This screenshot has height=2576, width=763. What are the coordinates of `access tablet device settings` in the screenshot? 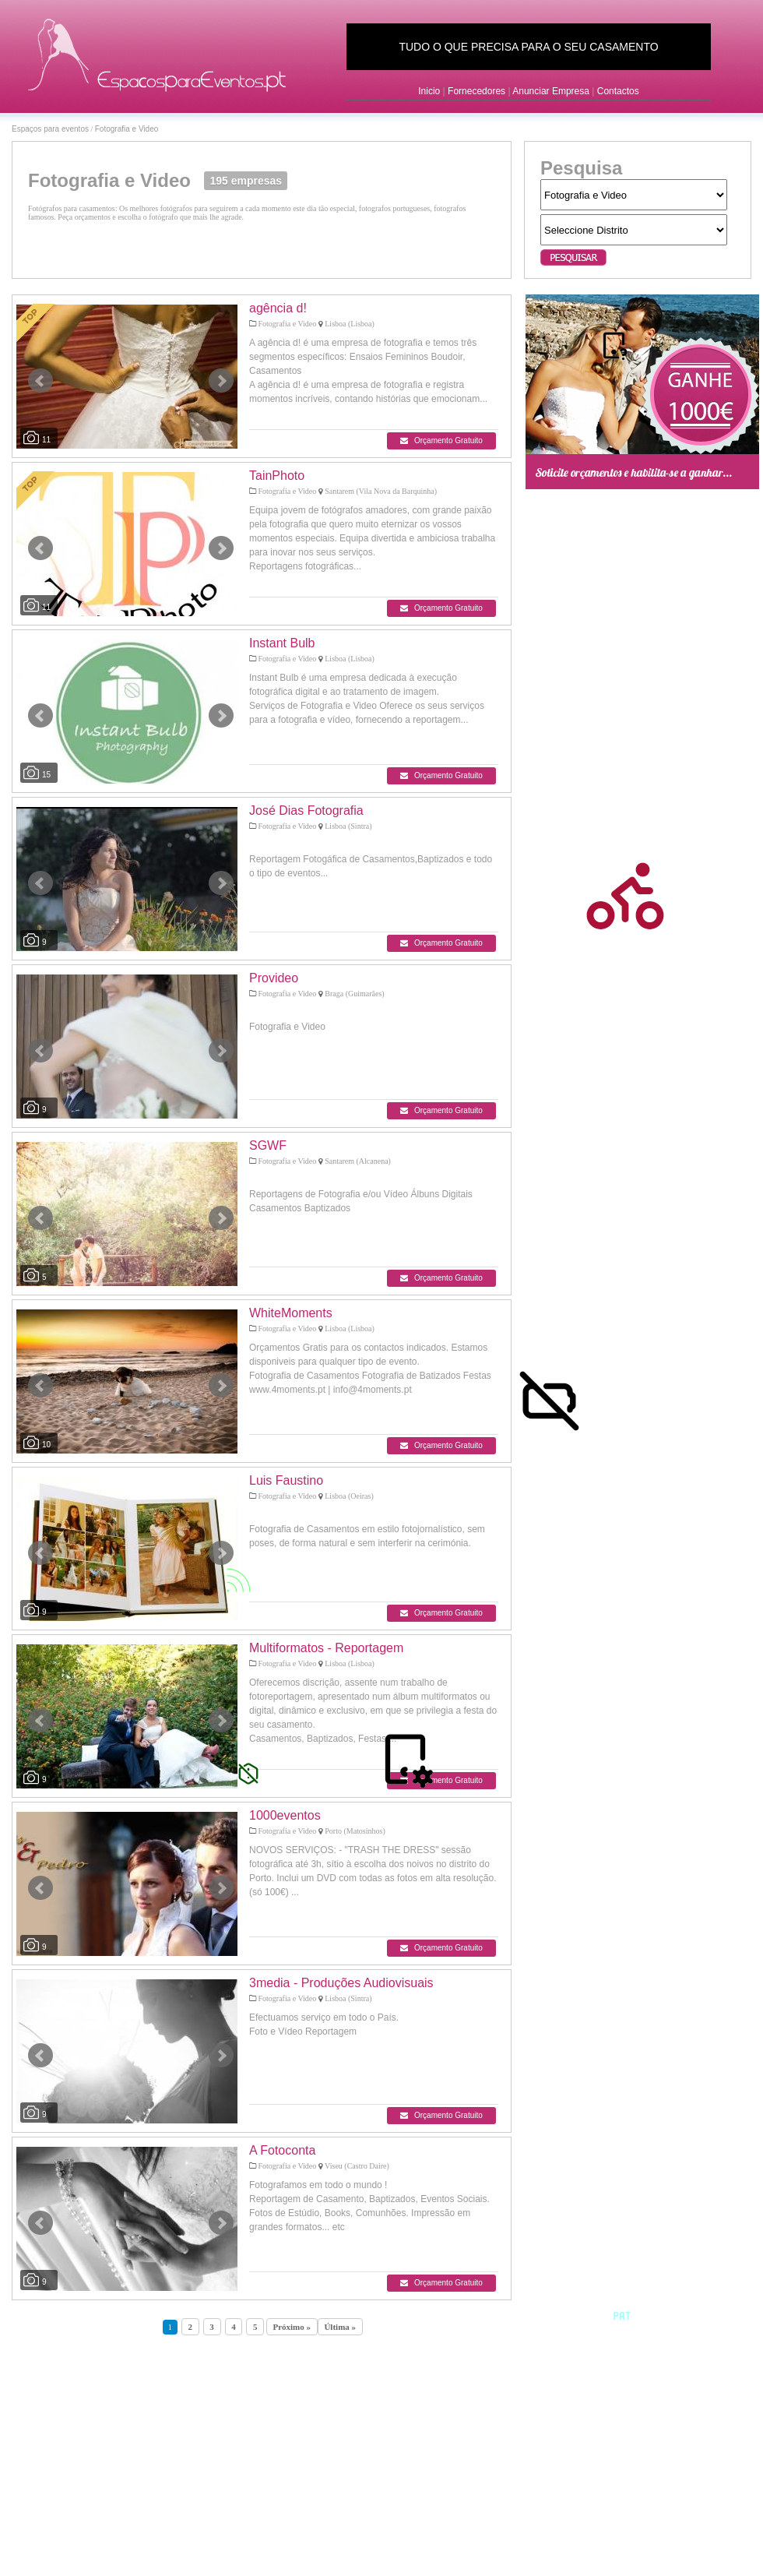 It's located at (405, 1759).